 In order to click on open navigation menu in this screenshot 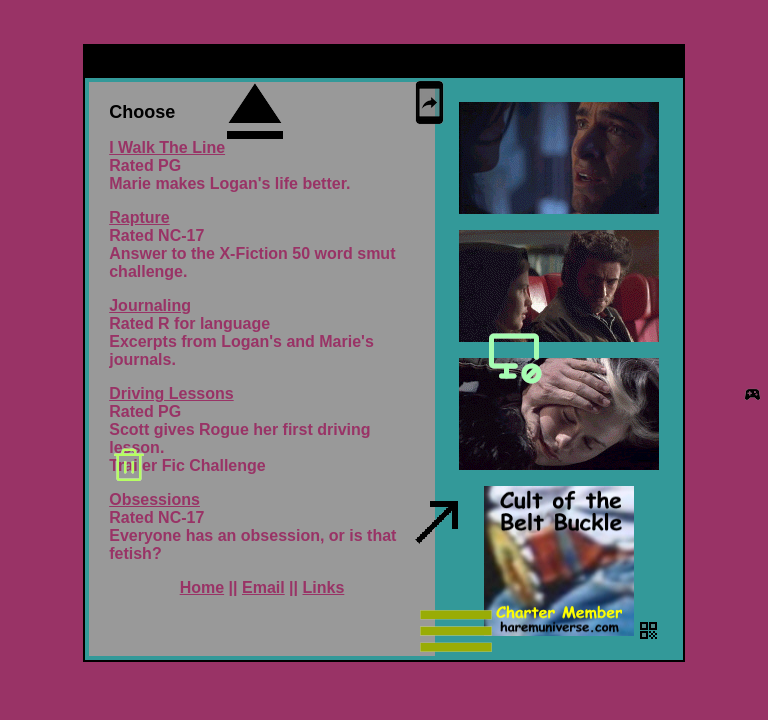, I will do `click(456, 631)`.